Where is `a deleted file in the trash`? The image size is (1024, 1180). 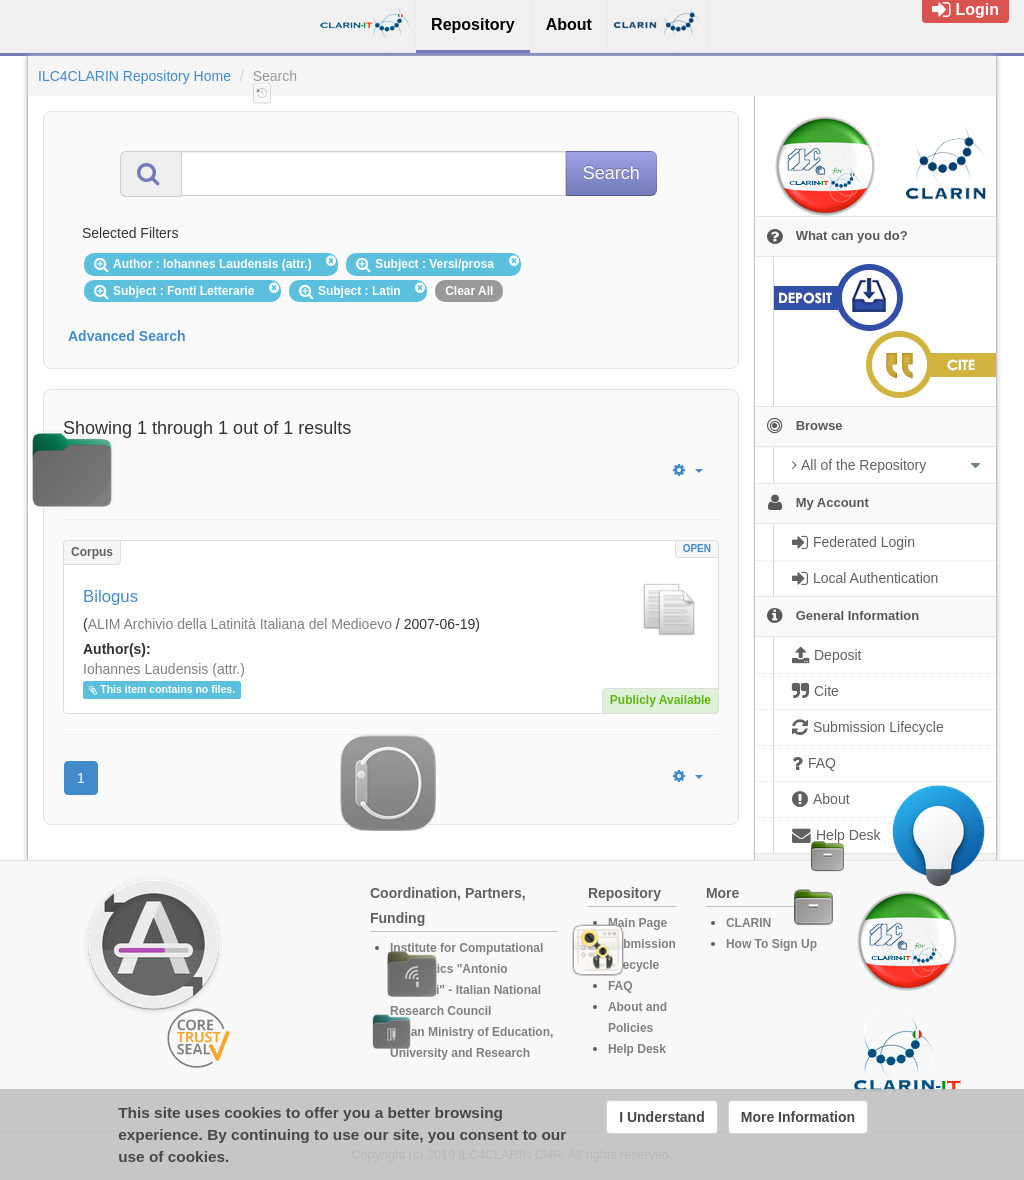
a deleted file in the trash is located at coordinates (262, 93).